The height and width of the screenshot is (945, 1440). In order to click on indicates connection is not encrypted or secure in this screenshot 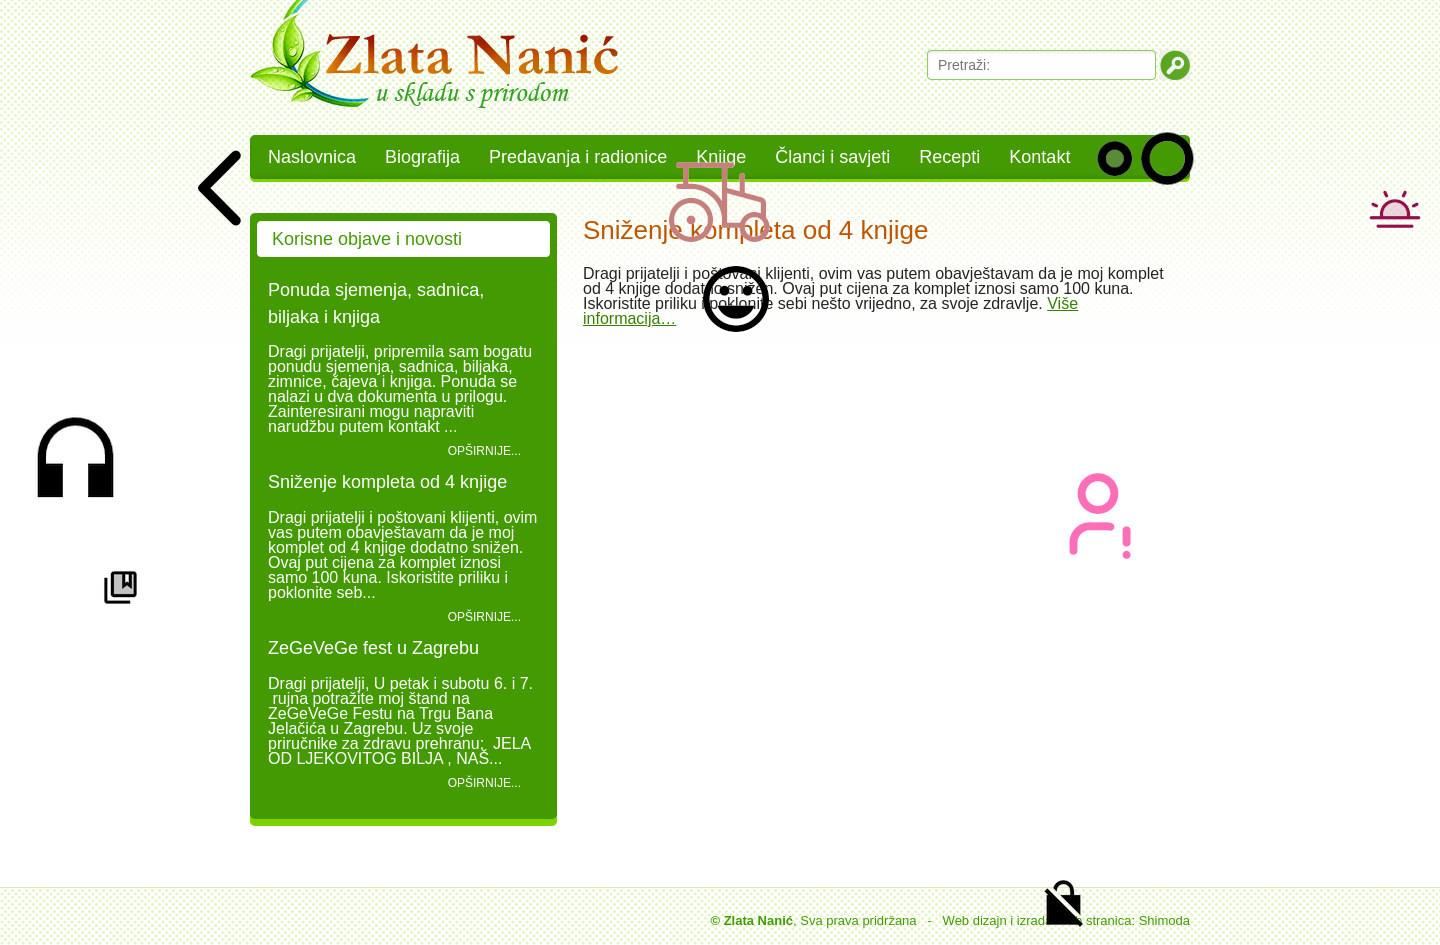, I will do `click(1063, 903)`.